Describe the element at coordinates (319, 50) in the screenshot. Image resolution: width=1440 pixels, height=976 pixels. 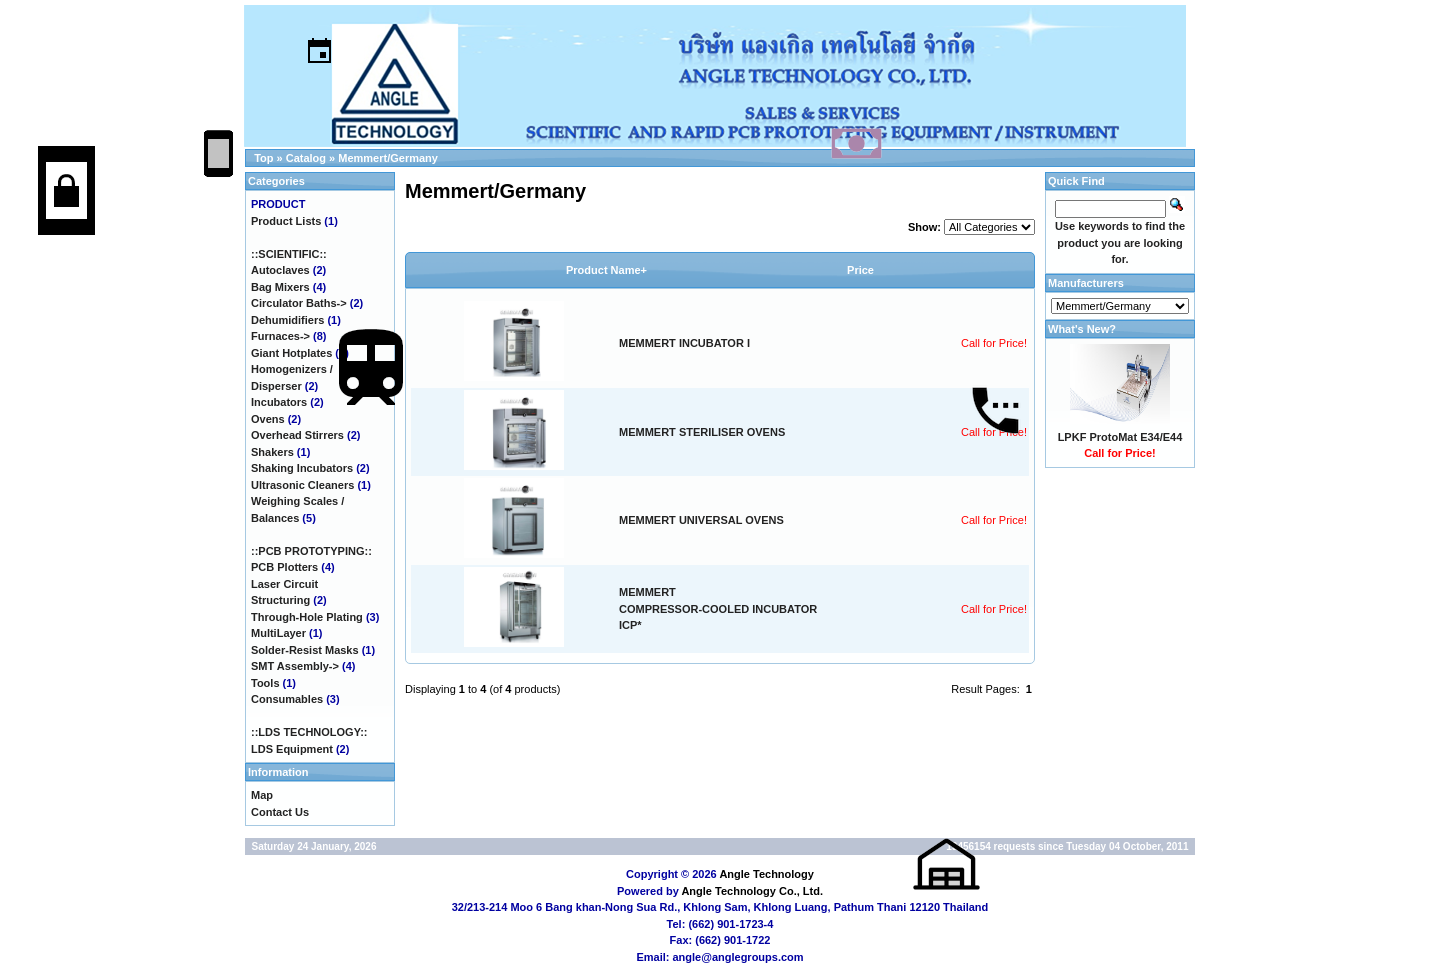
I see `view calendar or scheduled events` at that location.